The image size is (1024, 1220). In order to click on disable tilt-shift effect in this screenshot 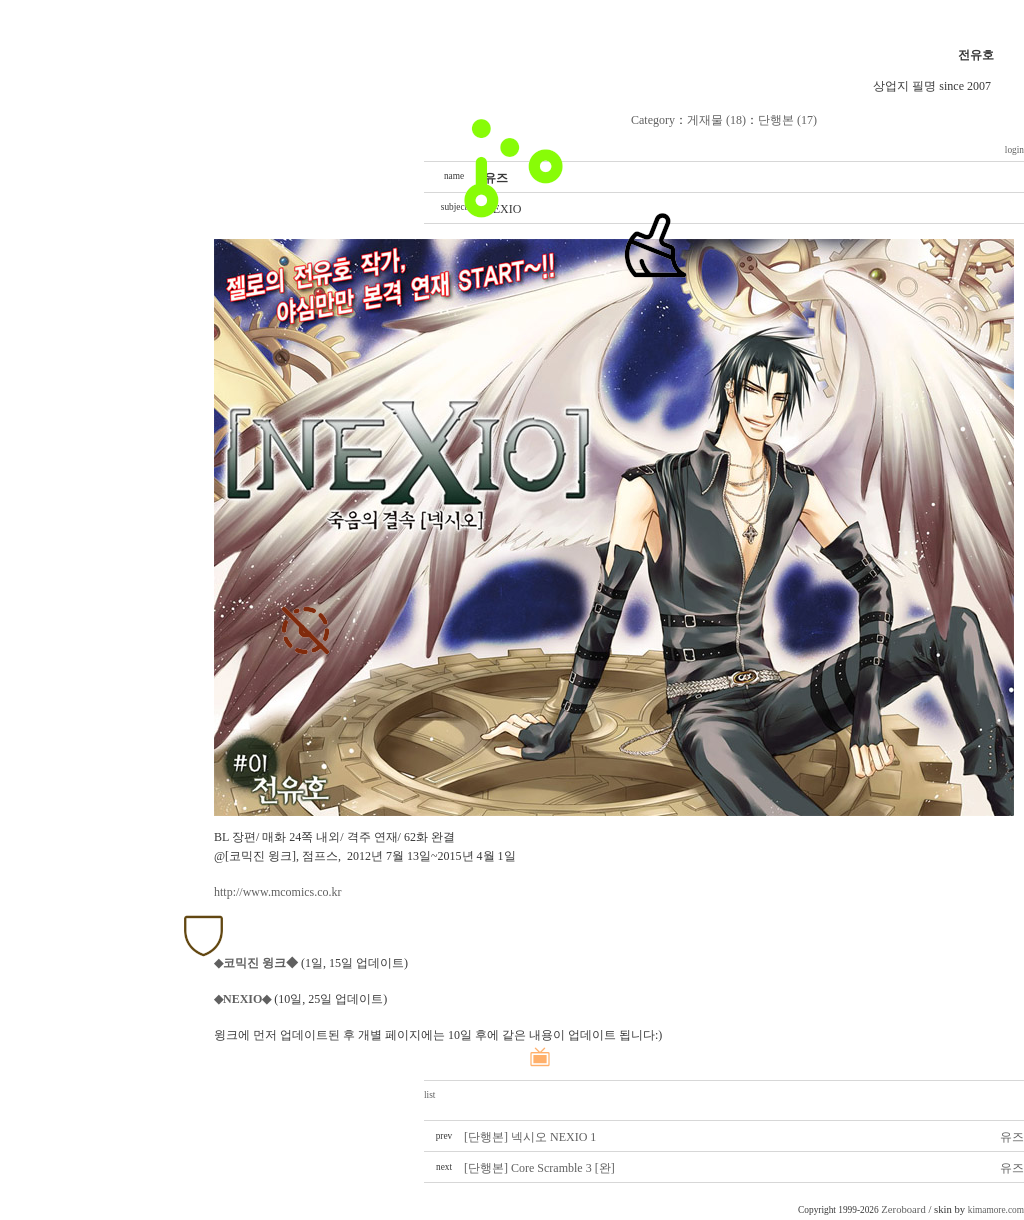, I will do `click(305, 630)`.